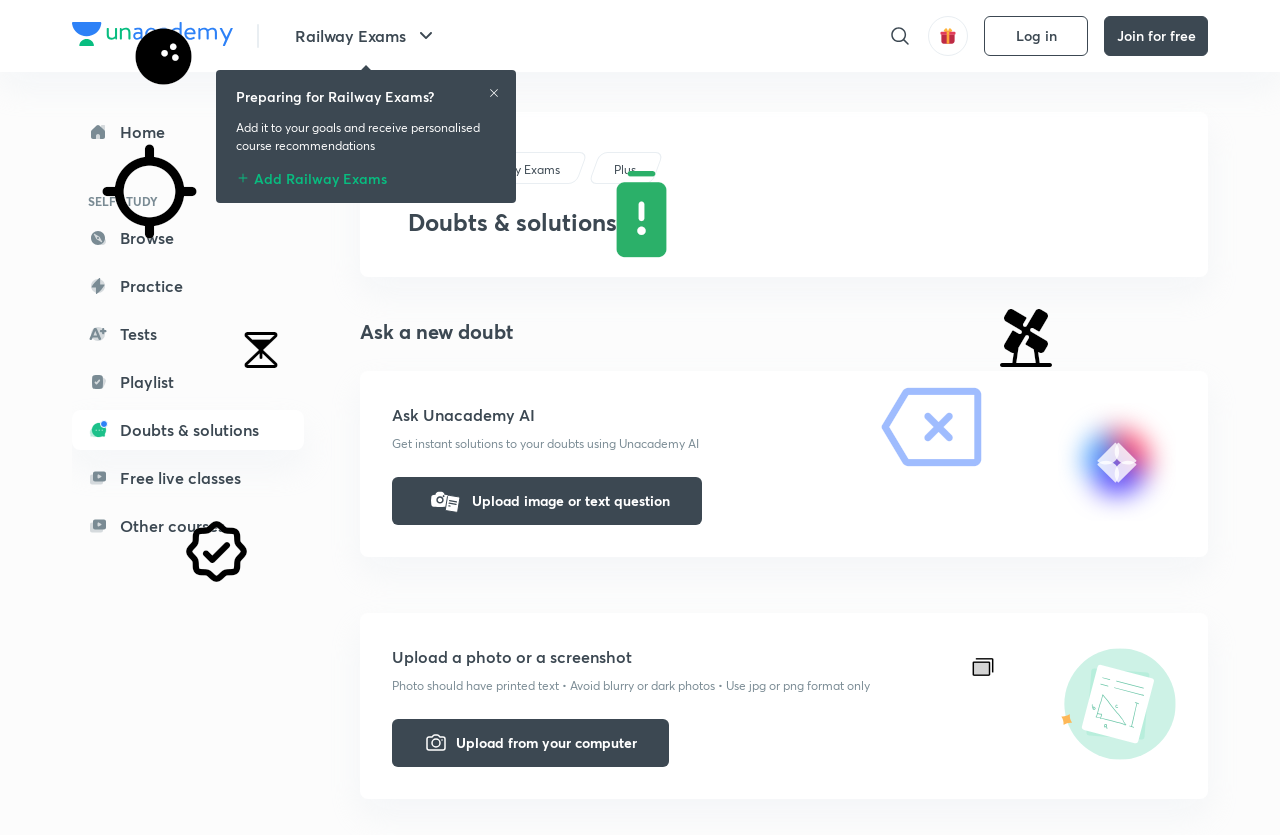  Describe the element at coordinates (149, 191) in the screenshot. I see `access current location` at that location.